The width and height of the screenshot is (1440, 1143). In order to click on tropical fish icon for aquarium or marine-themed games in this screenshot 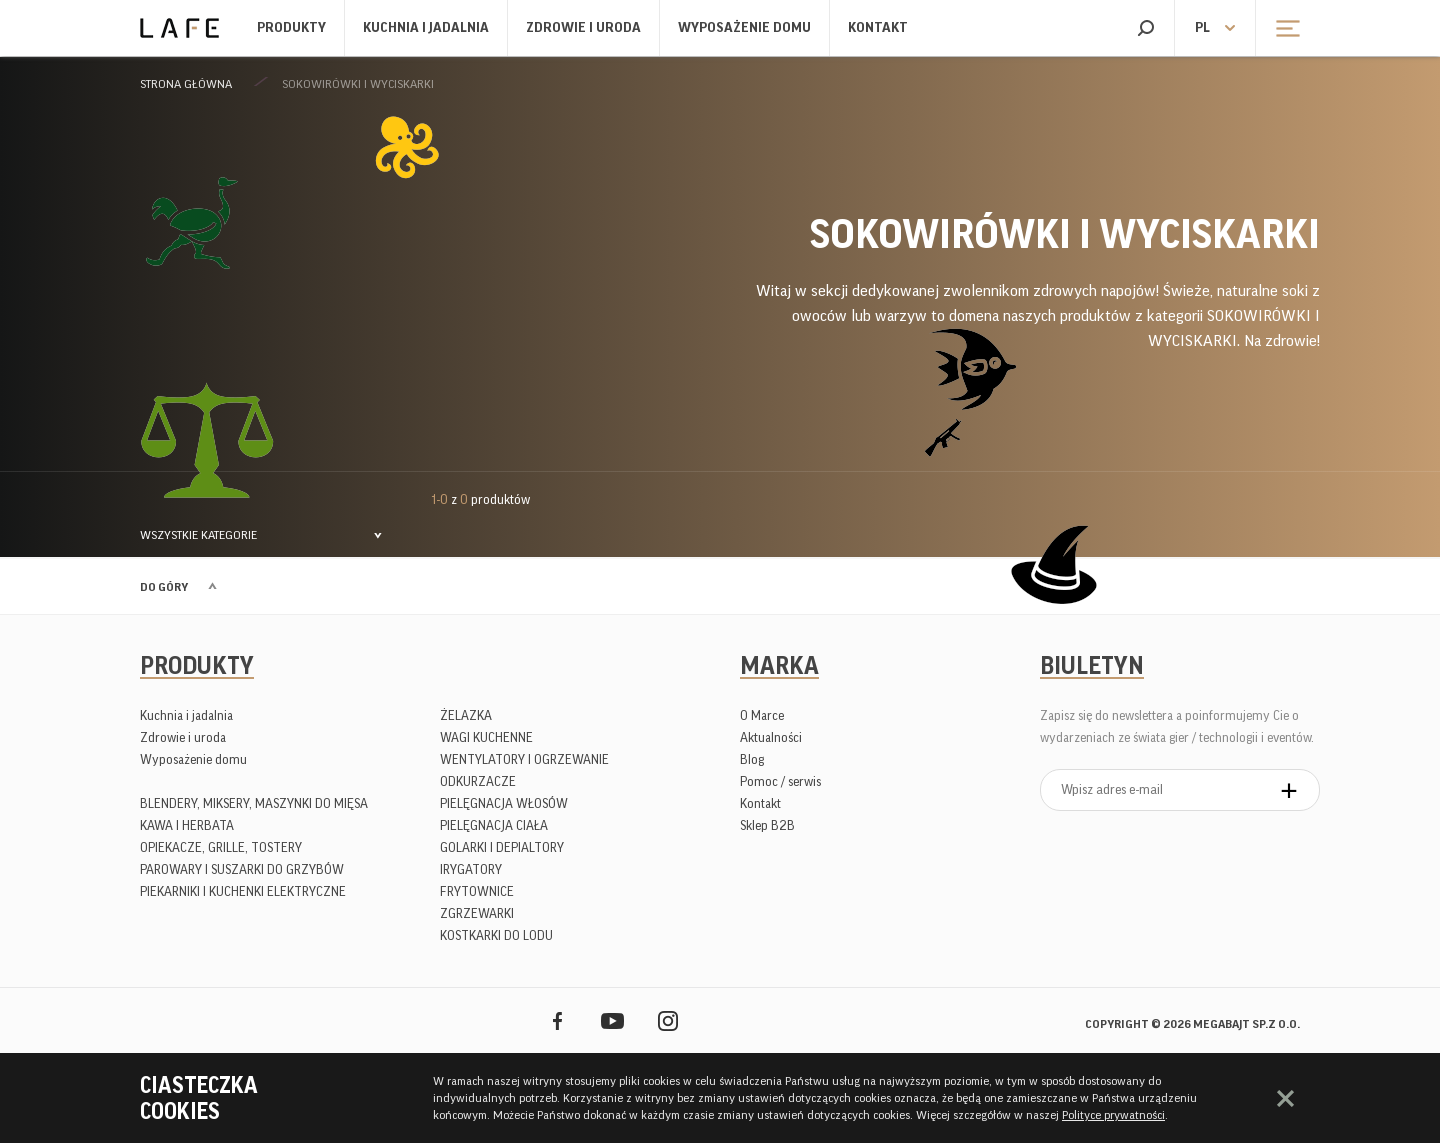, I will do `click(972, 366)`.